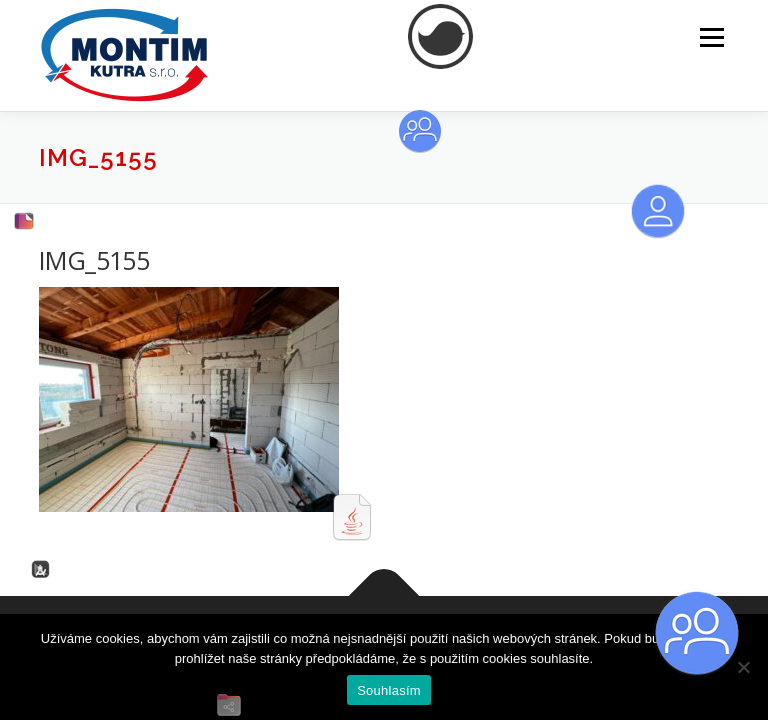 The image size is (768, 720). What do you see at coordinates (440, 36) in the screenshot?
I see `launch budgie desktop environment` at bounding box center [440, 36].